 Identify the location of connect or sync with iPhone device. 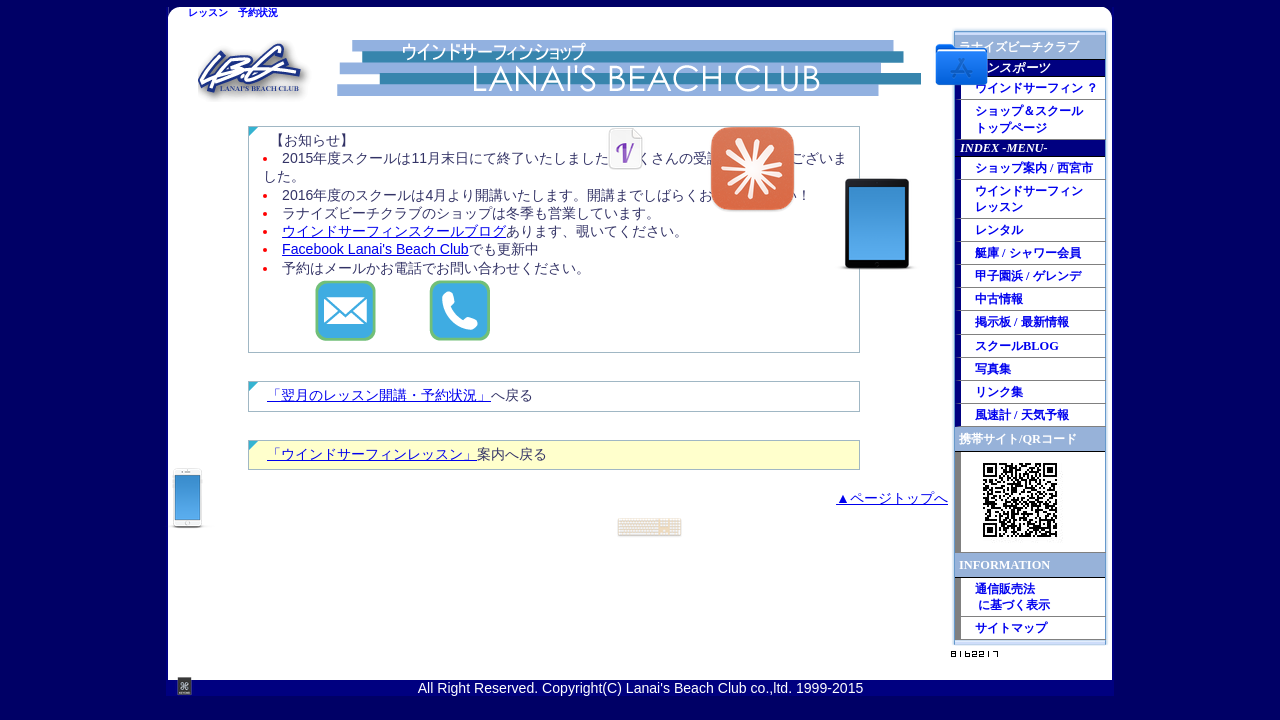
(187, 498).